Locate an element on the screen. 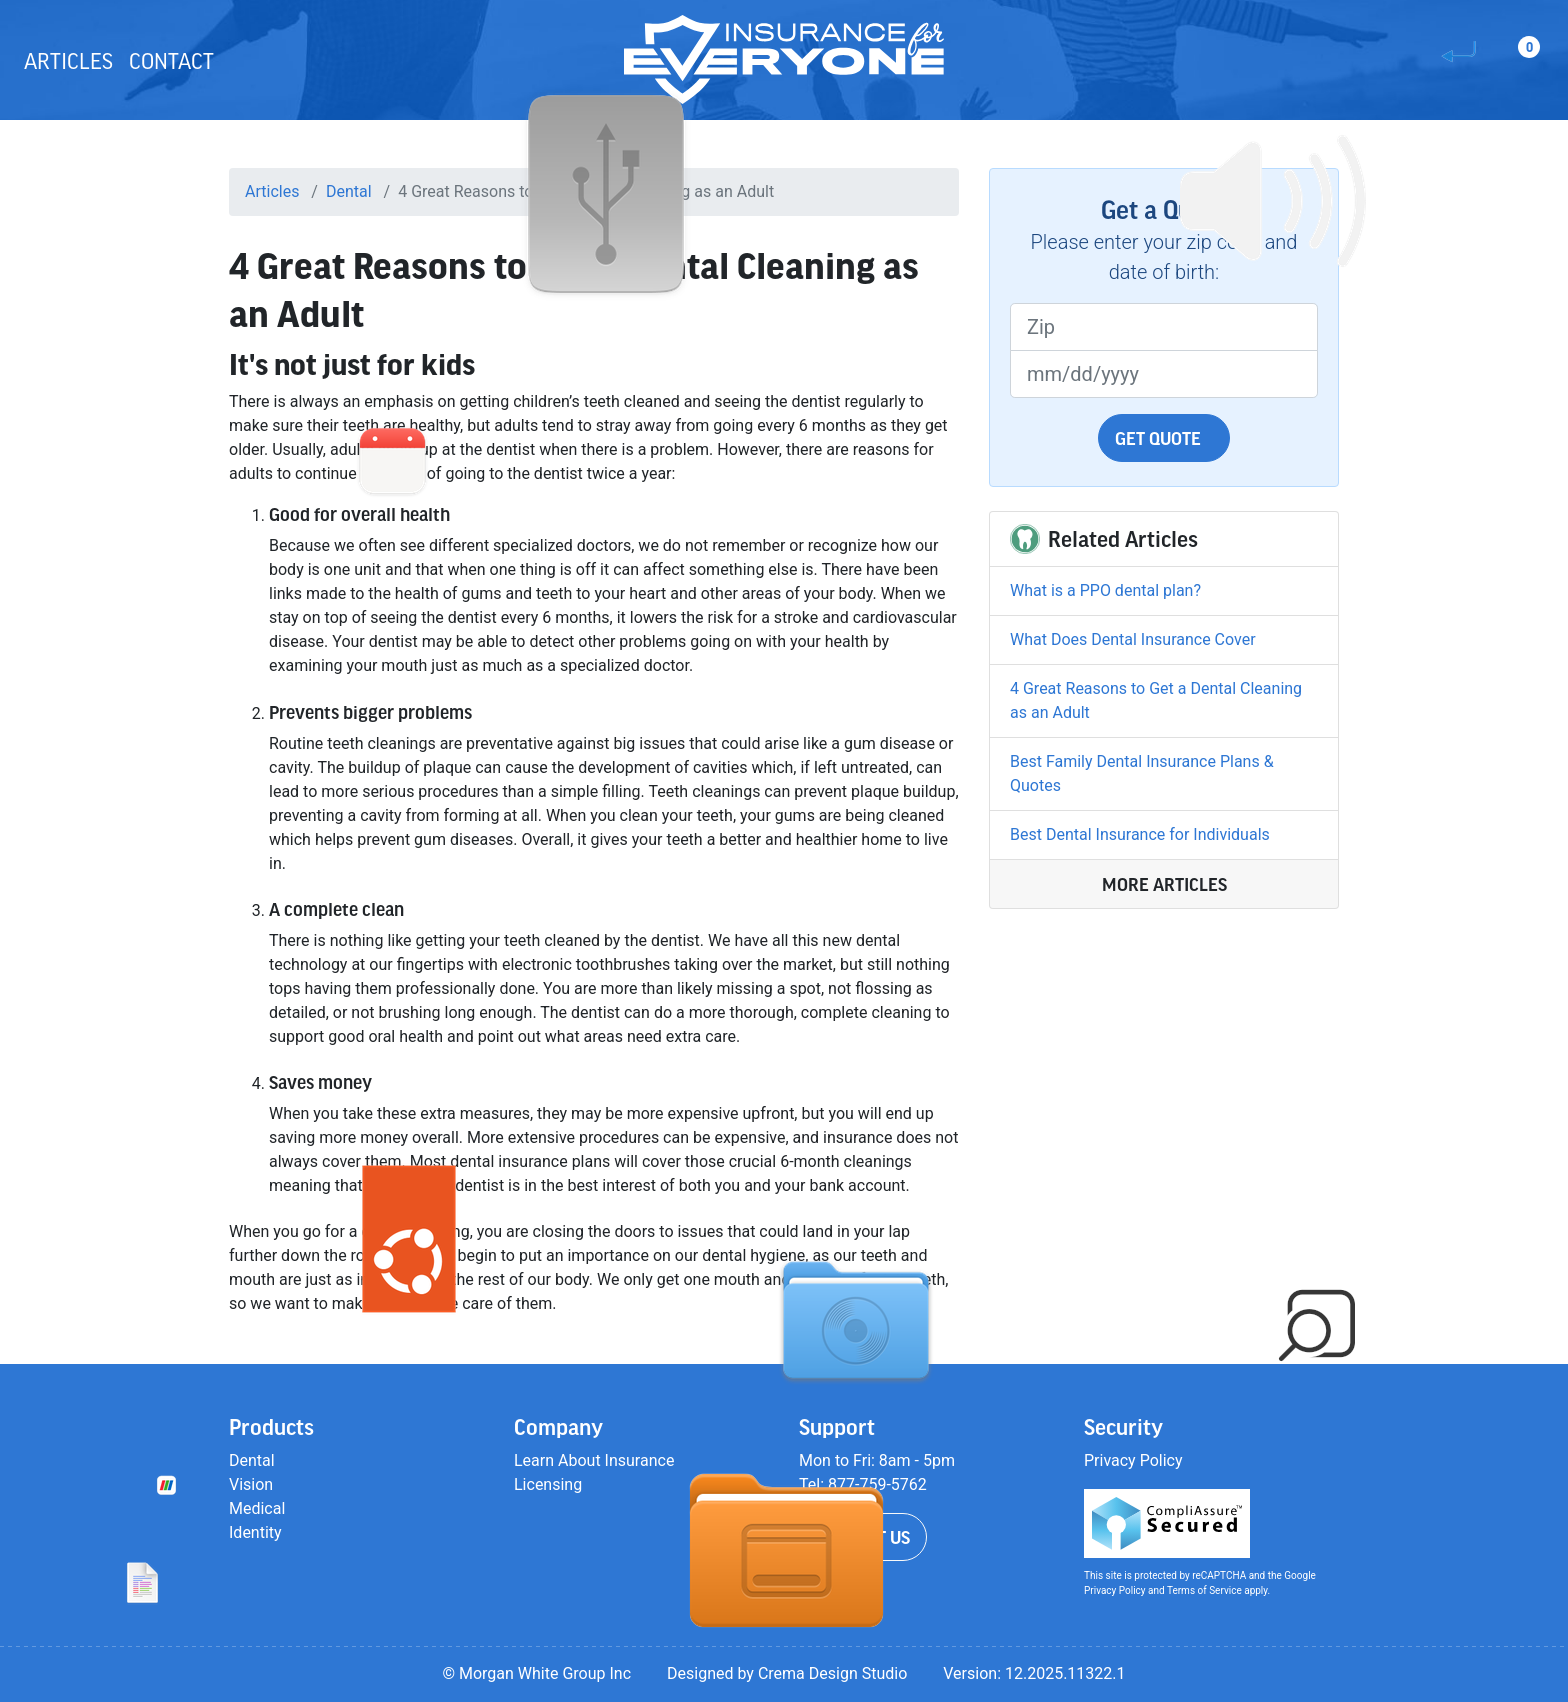 The width and height of the screenshot is (1568, 1702). indicates volume is set to high is located at coordinates (1273, 201).